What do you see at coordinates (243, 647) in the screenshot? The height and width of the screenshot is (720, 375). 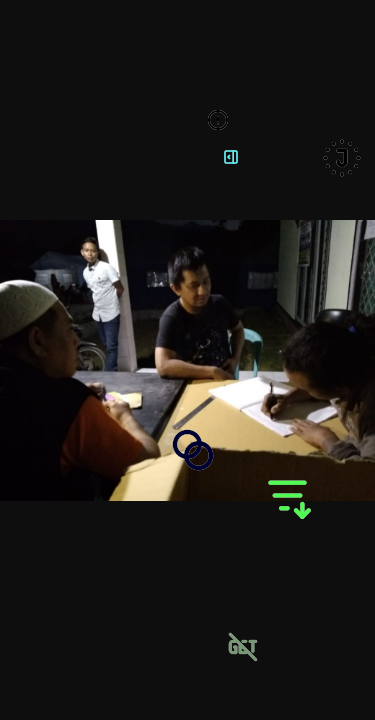 I see `indicates http get request is disabled or blocked` at bounding box center [243, 647].